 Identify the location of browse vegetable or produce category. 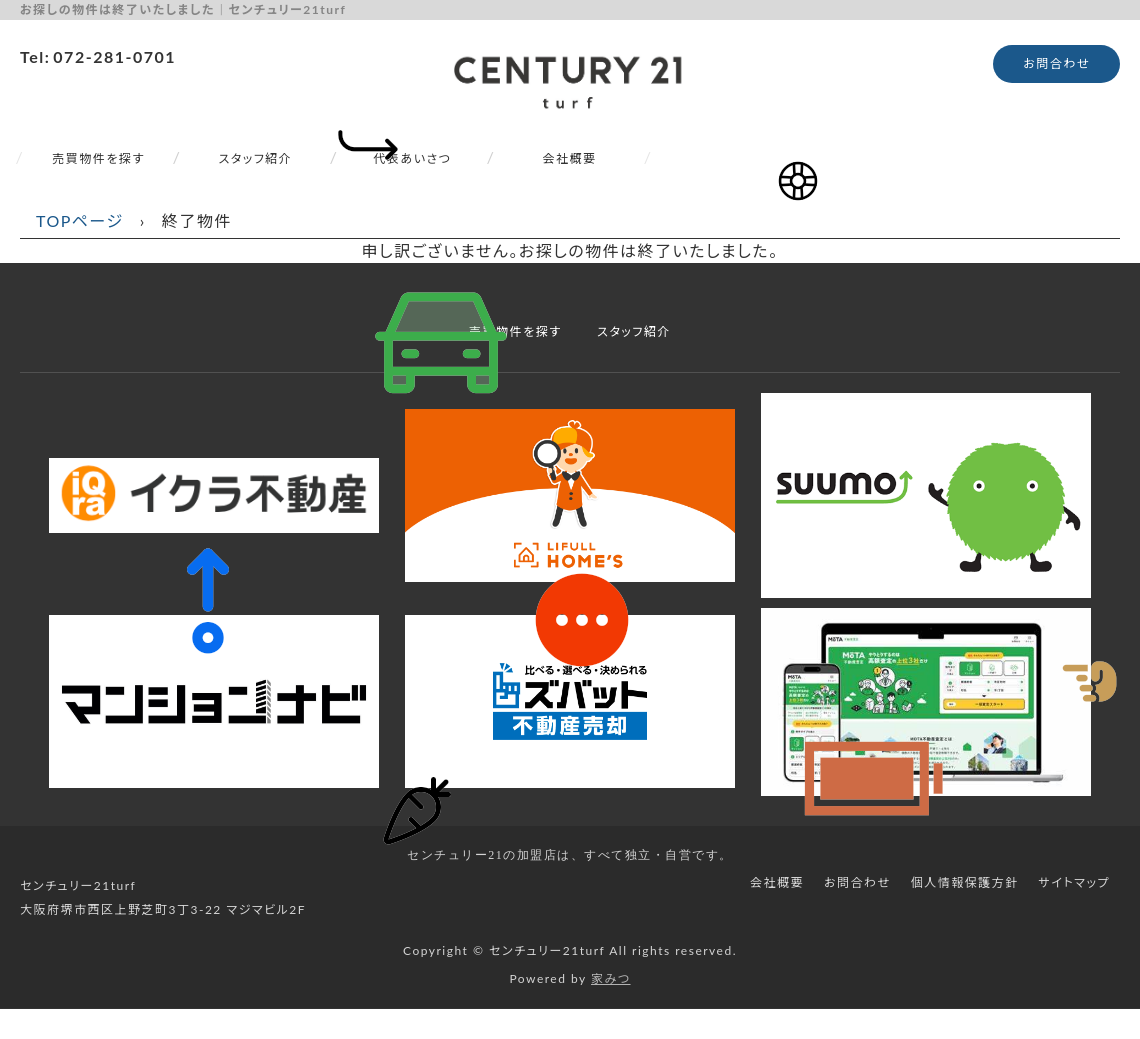
(416, 812).